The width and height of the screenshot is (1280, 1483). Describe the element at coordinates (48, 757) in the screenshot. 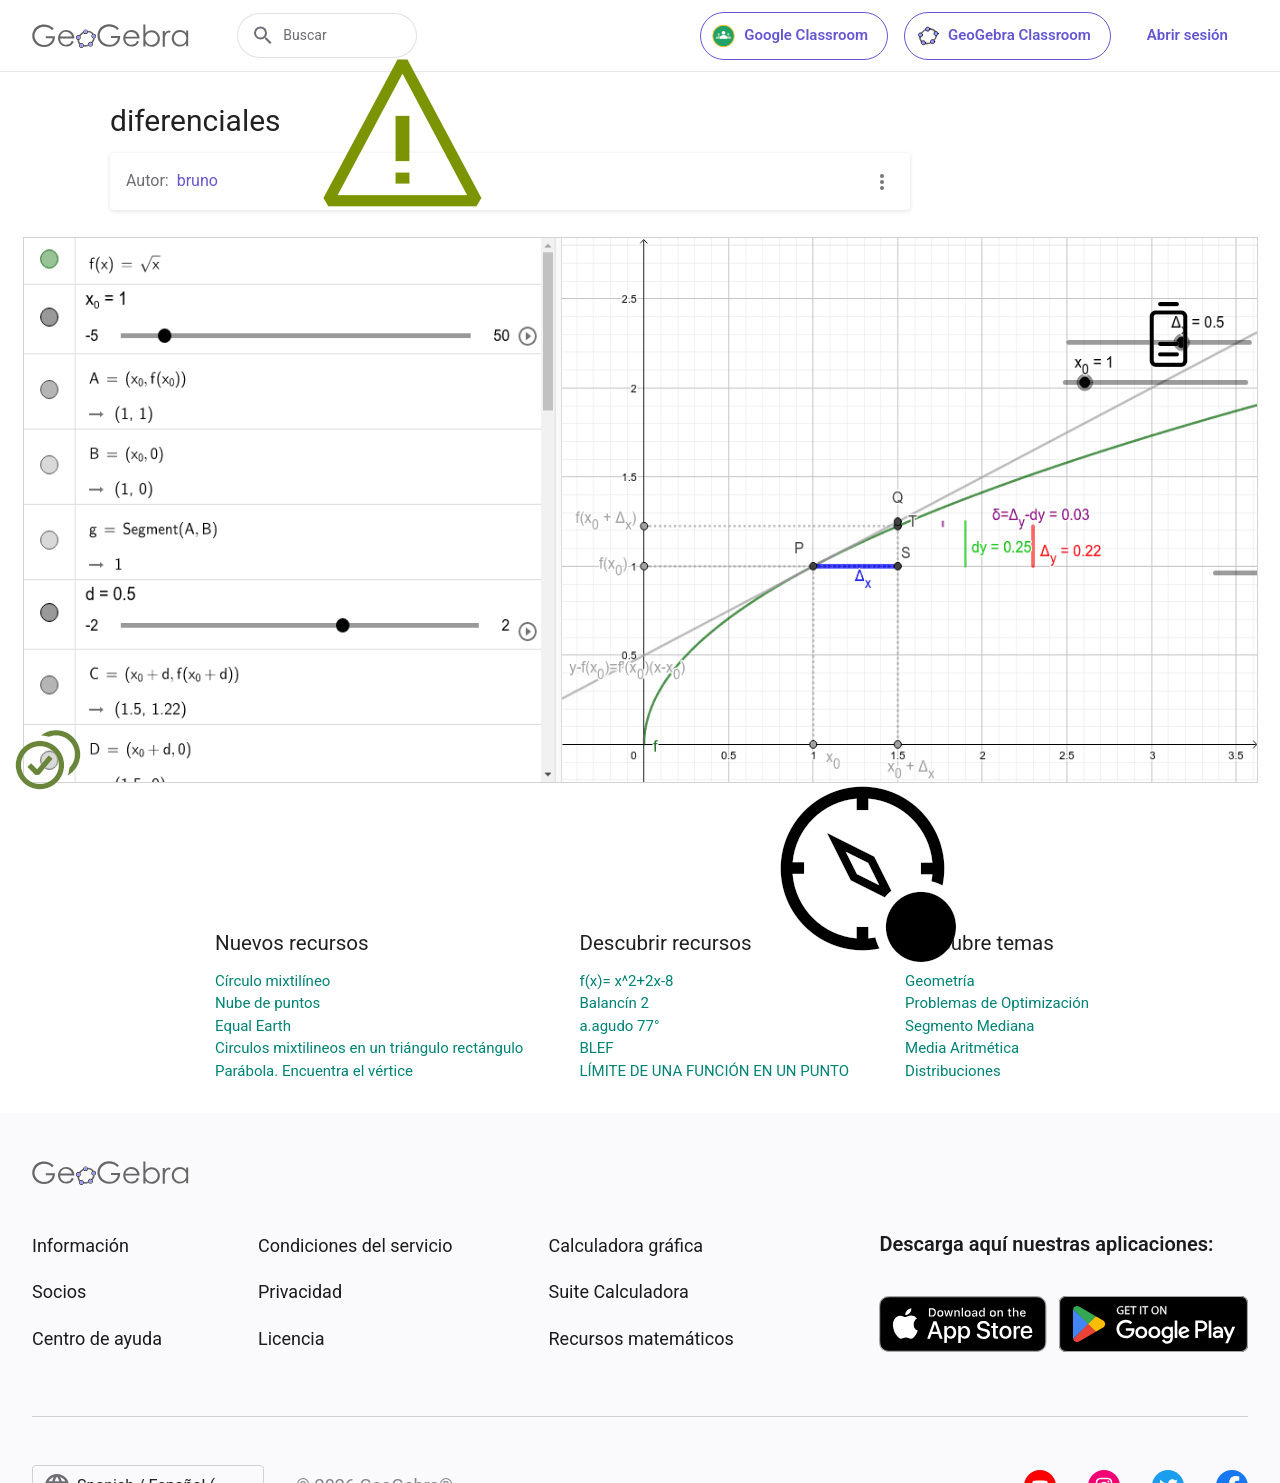

I see `view code coverage status` at that location.